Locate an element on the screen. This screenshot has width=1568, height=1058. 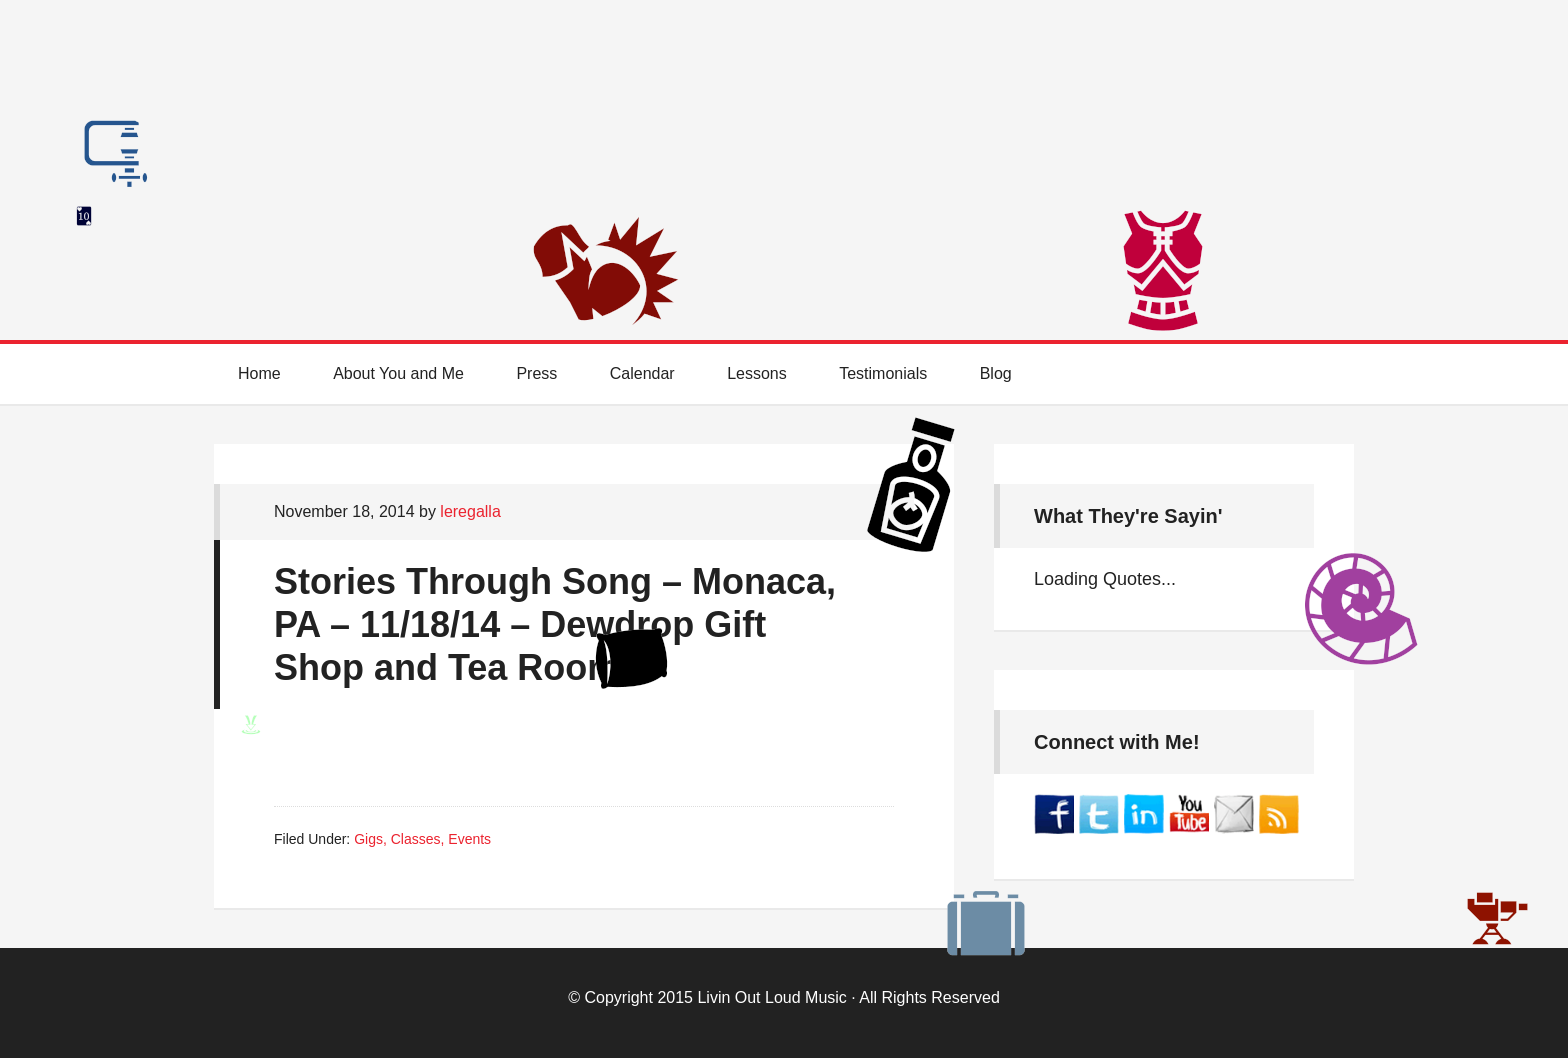
select ketchup as a condiment option is located at coordinates (911, 484).